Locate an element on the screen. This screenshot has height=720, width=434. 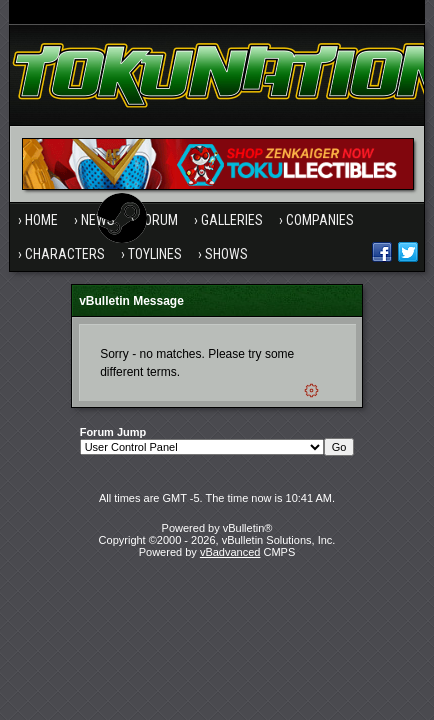
open Steam gaming platform is located at coordinates (122, 218).